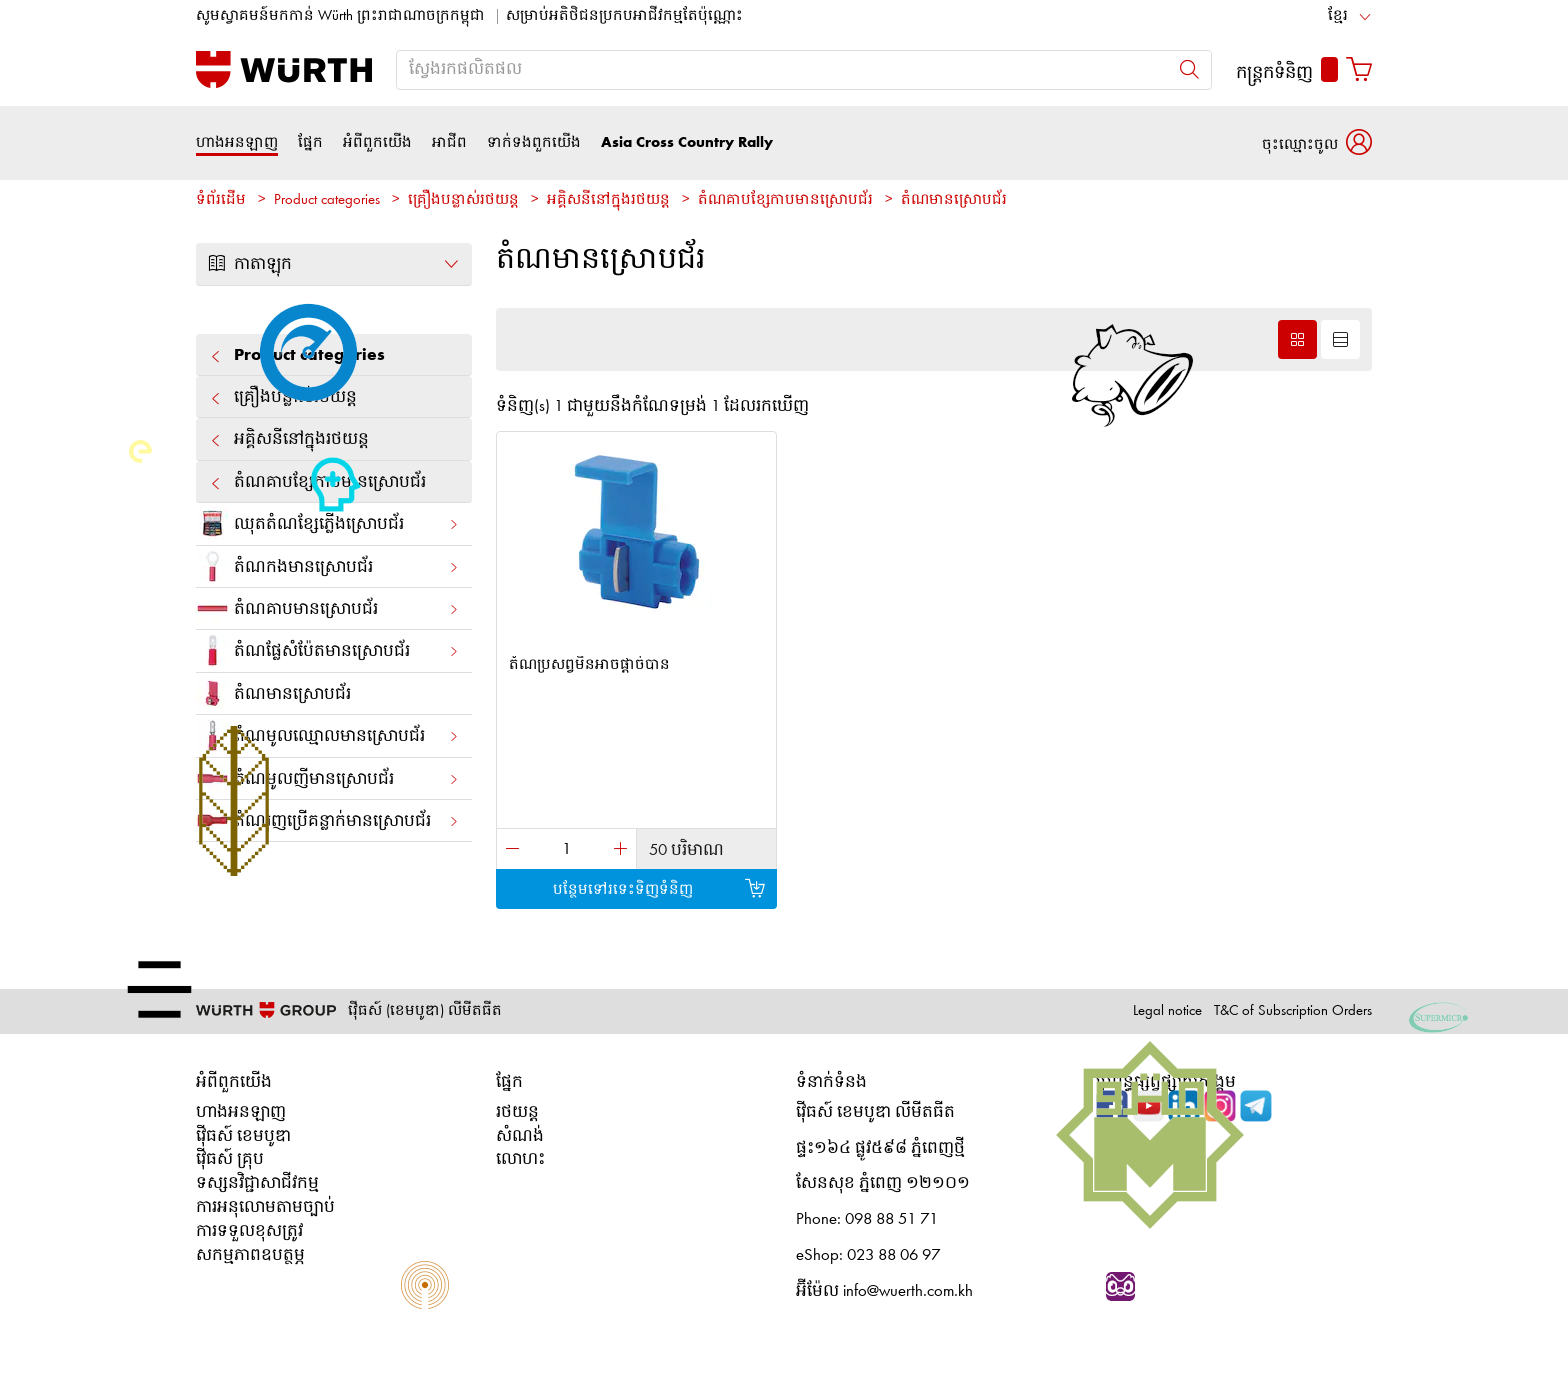 Image resolution: width=1568 pixels, height=1392 pixels. Describe the element at coordinates (234, 801) in the screenshot. I see `folium mapping library logo` at that location.